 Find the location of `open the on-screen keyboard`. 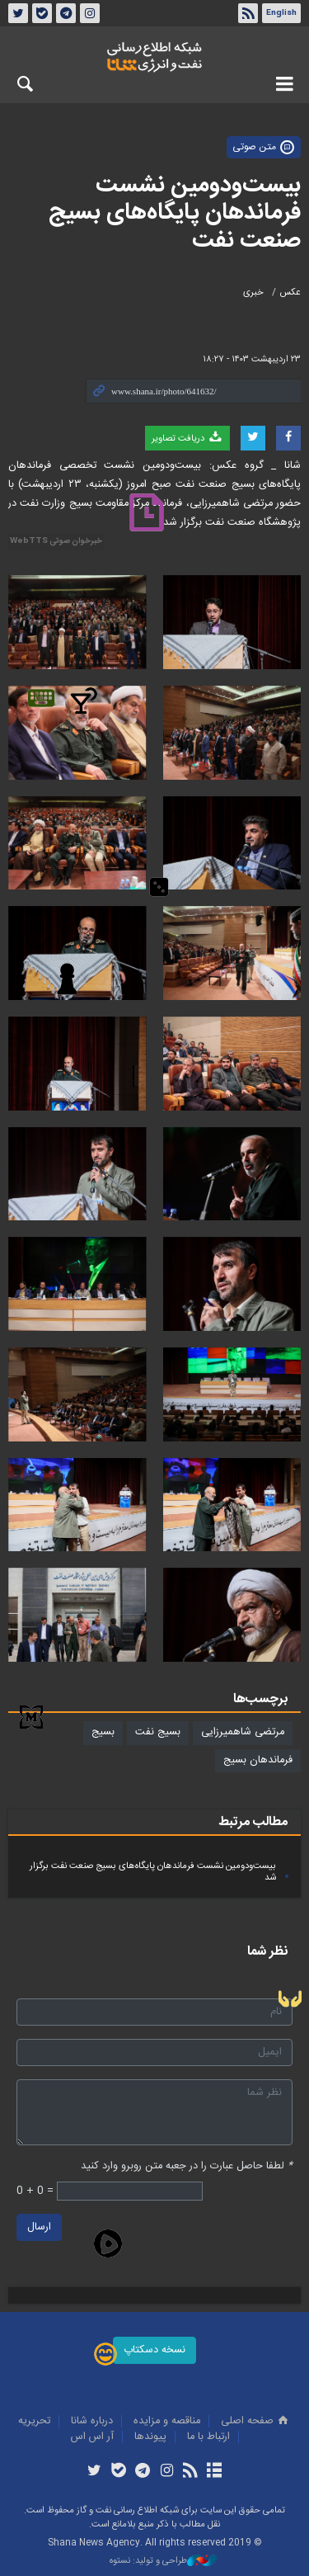

open the on-screen keyboard is located at coordinates (41, 698).